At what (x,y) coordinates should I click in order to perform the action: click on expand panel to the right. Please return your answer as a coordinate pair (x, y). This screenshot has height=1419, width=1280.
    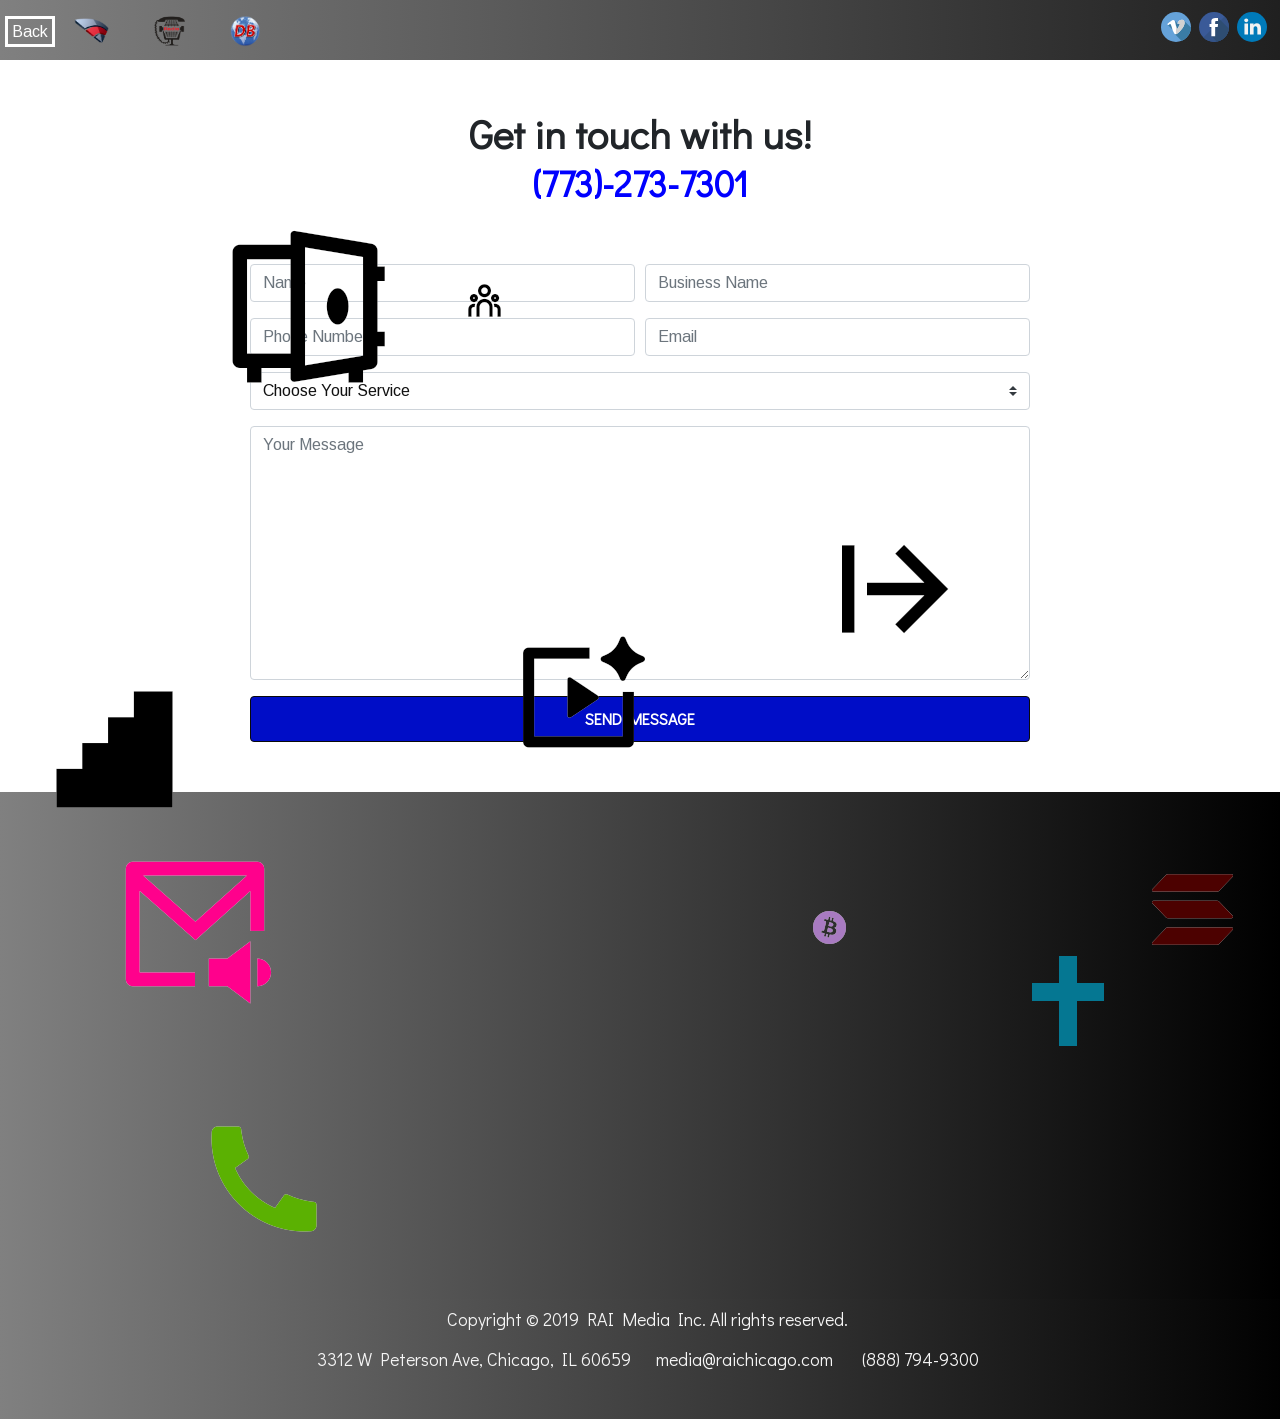
    Looking at the image, I should click on (892, 589).